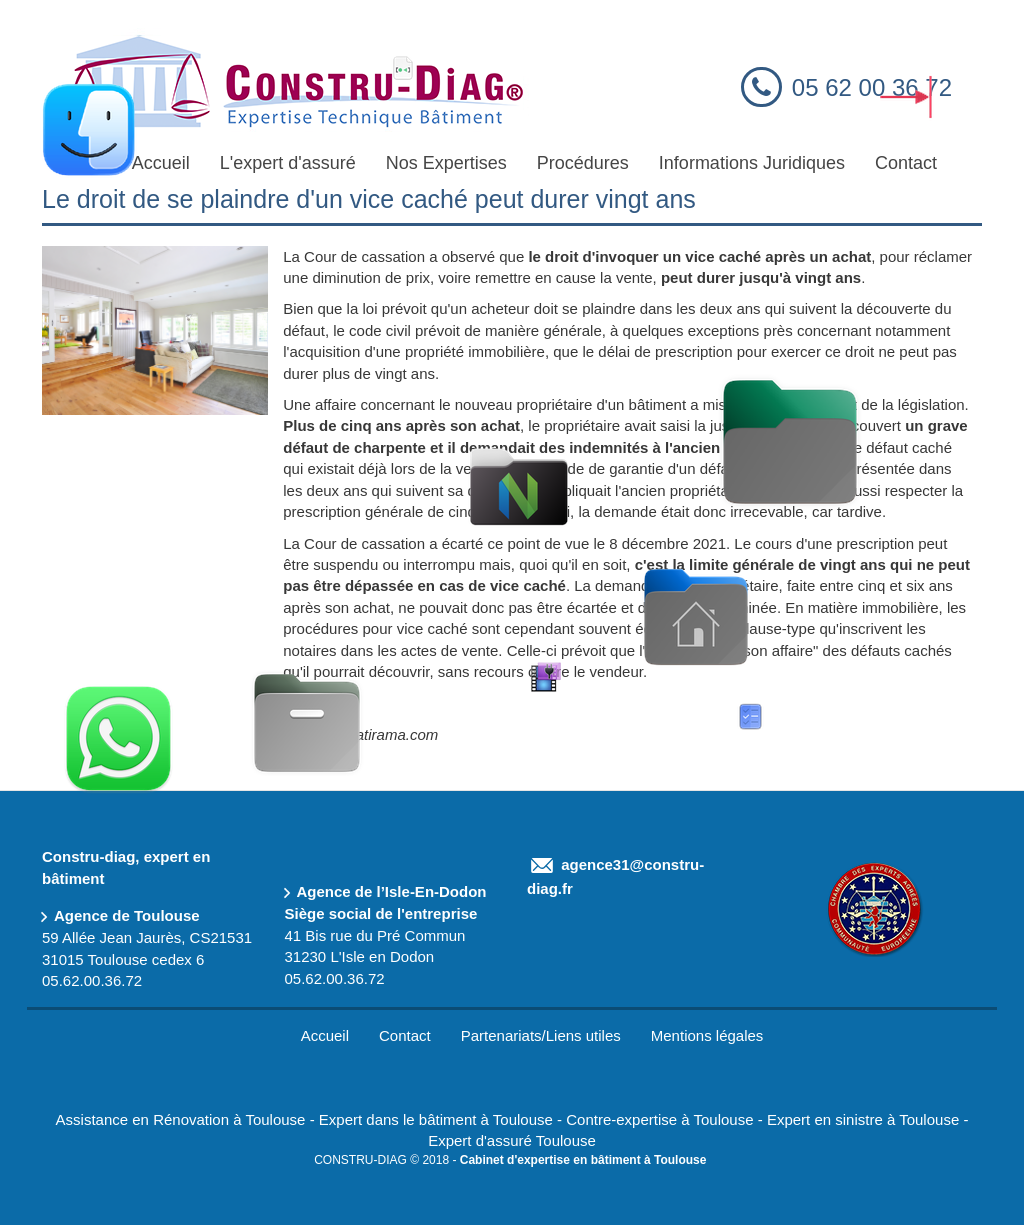  I want to click on open Finder to browse files and folders, so click(89, 130).